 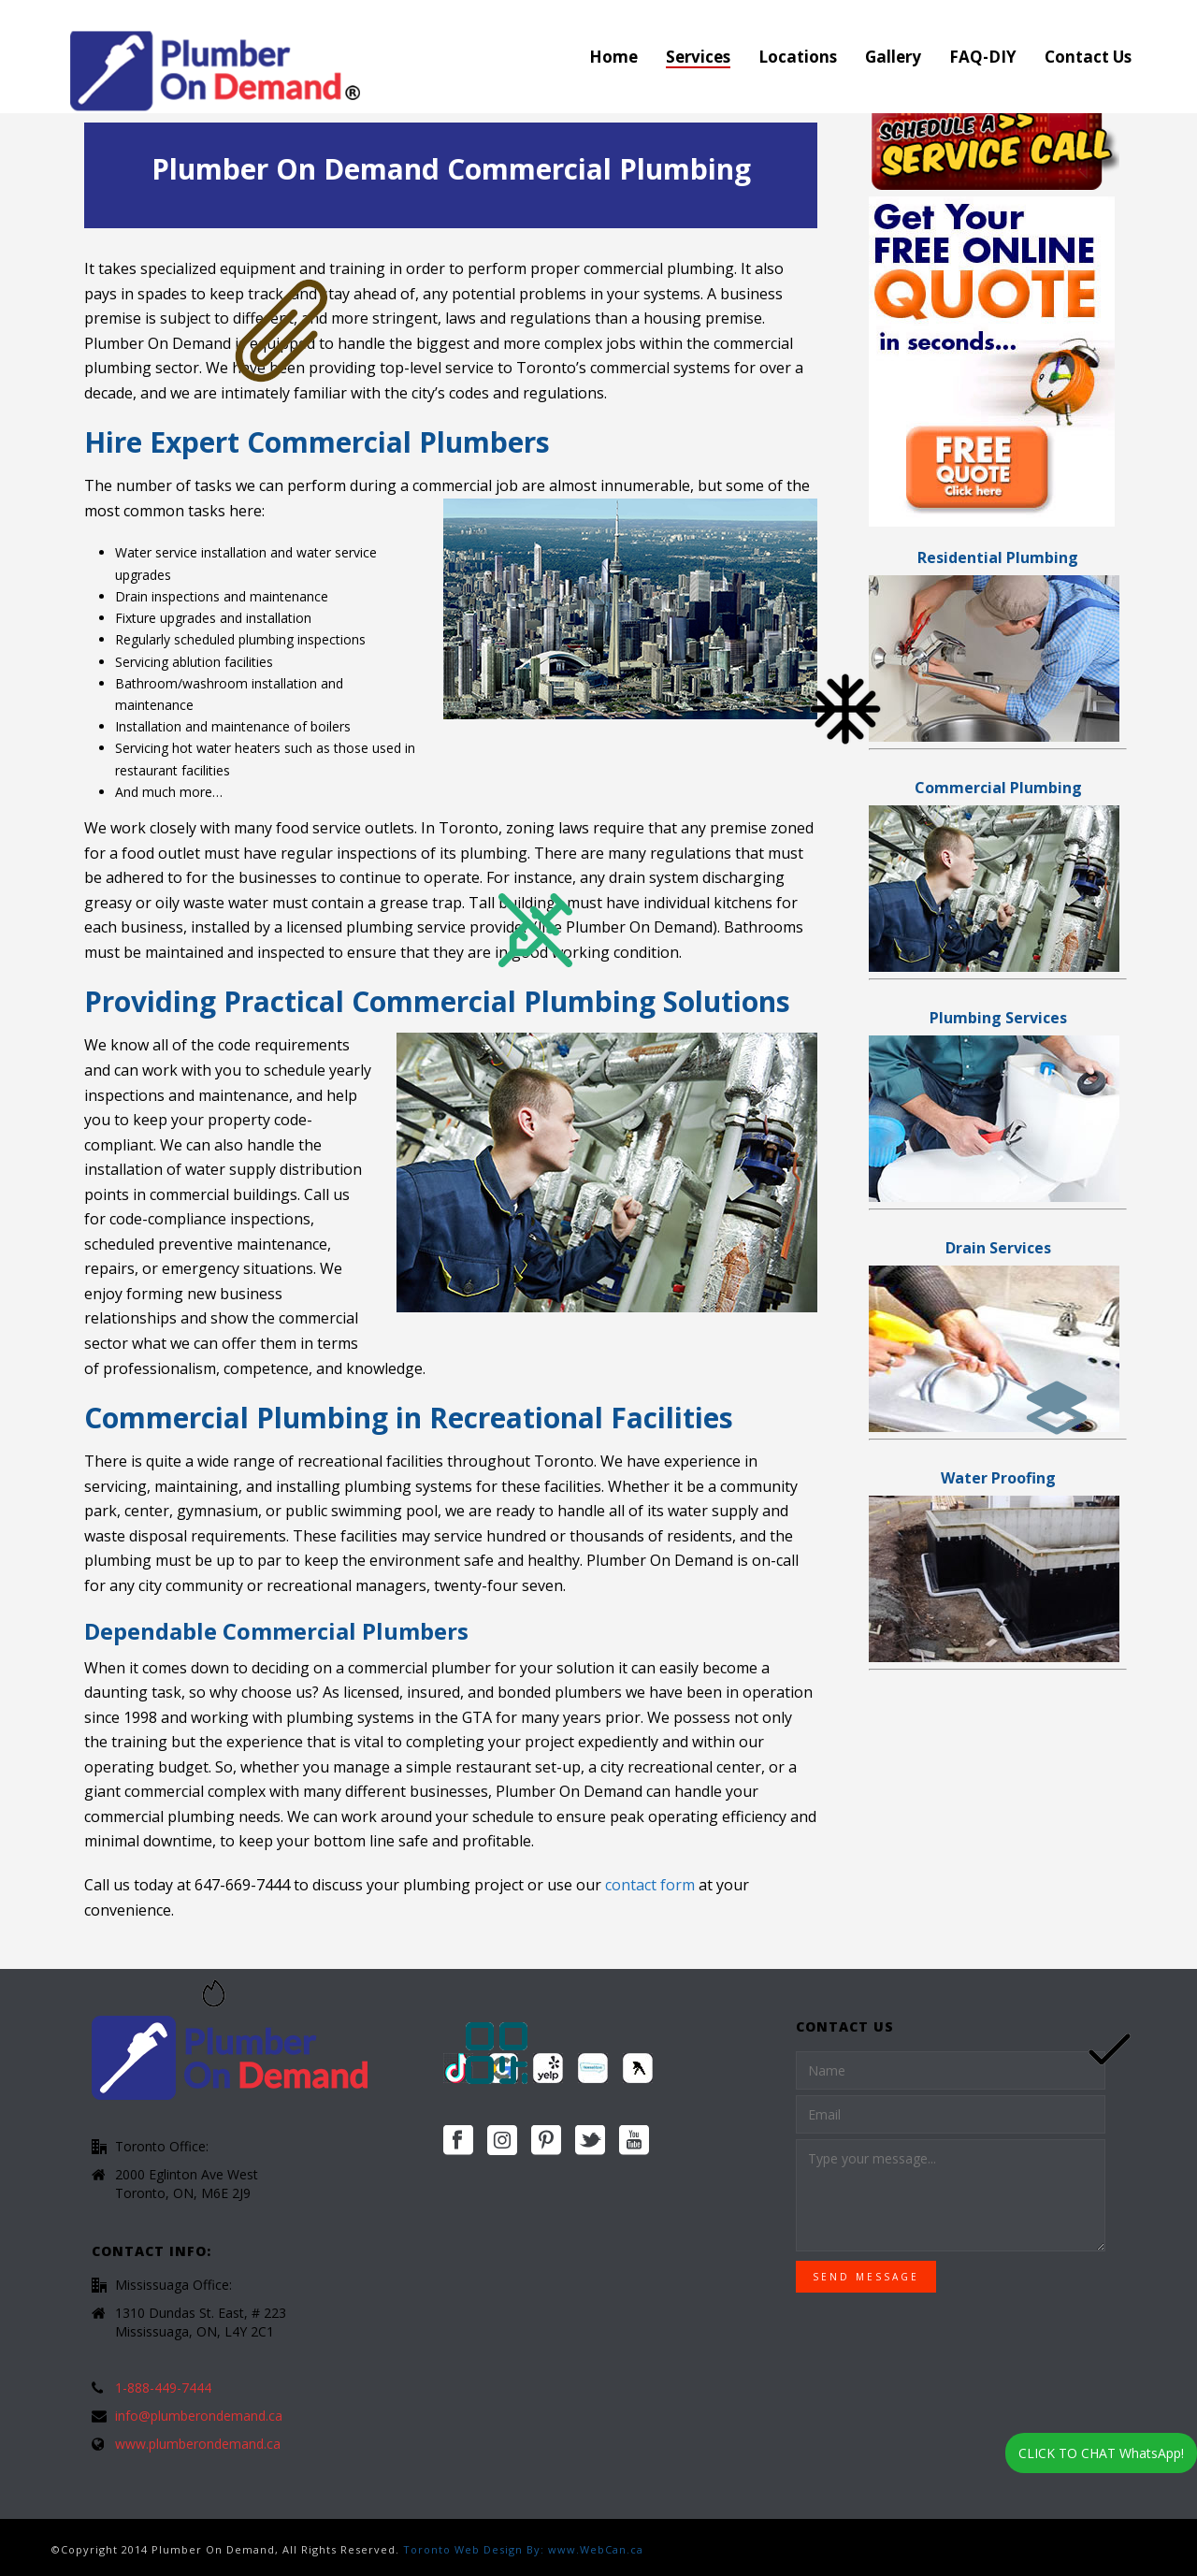 I want to click on scan or display a QR code, so click(x=497, y=2053).